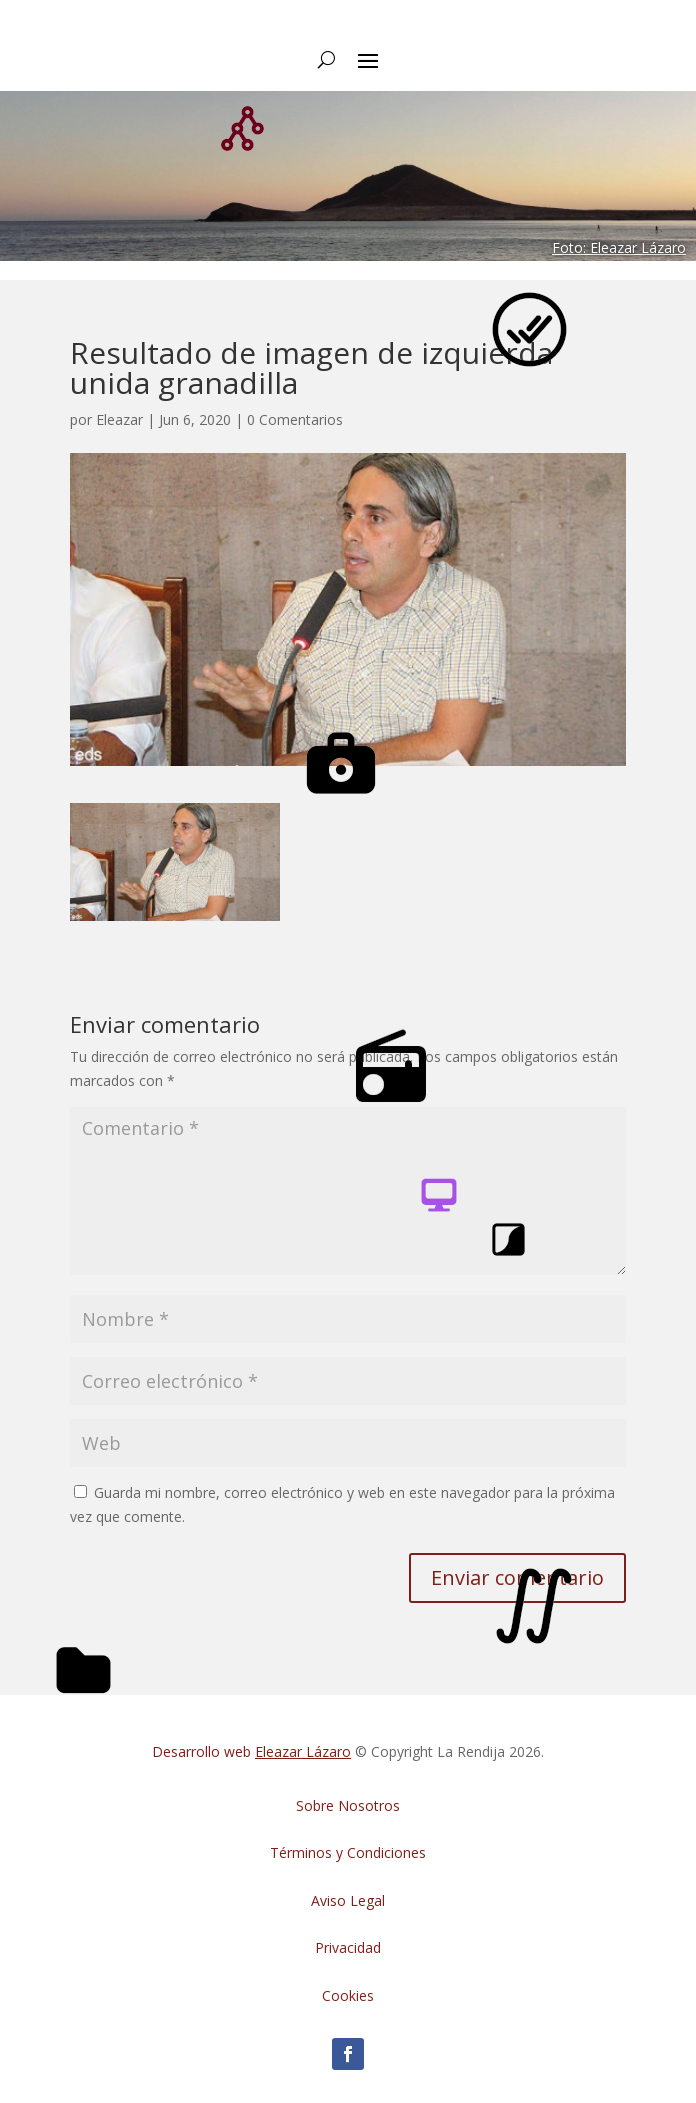  Describe the element at coordinates (439, 1194) in the screenshot. I see `switch to desktop view` at that location.